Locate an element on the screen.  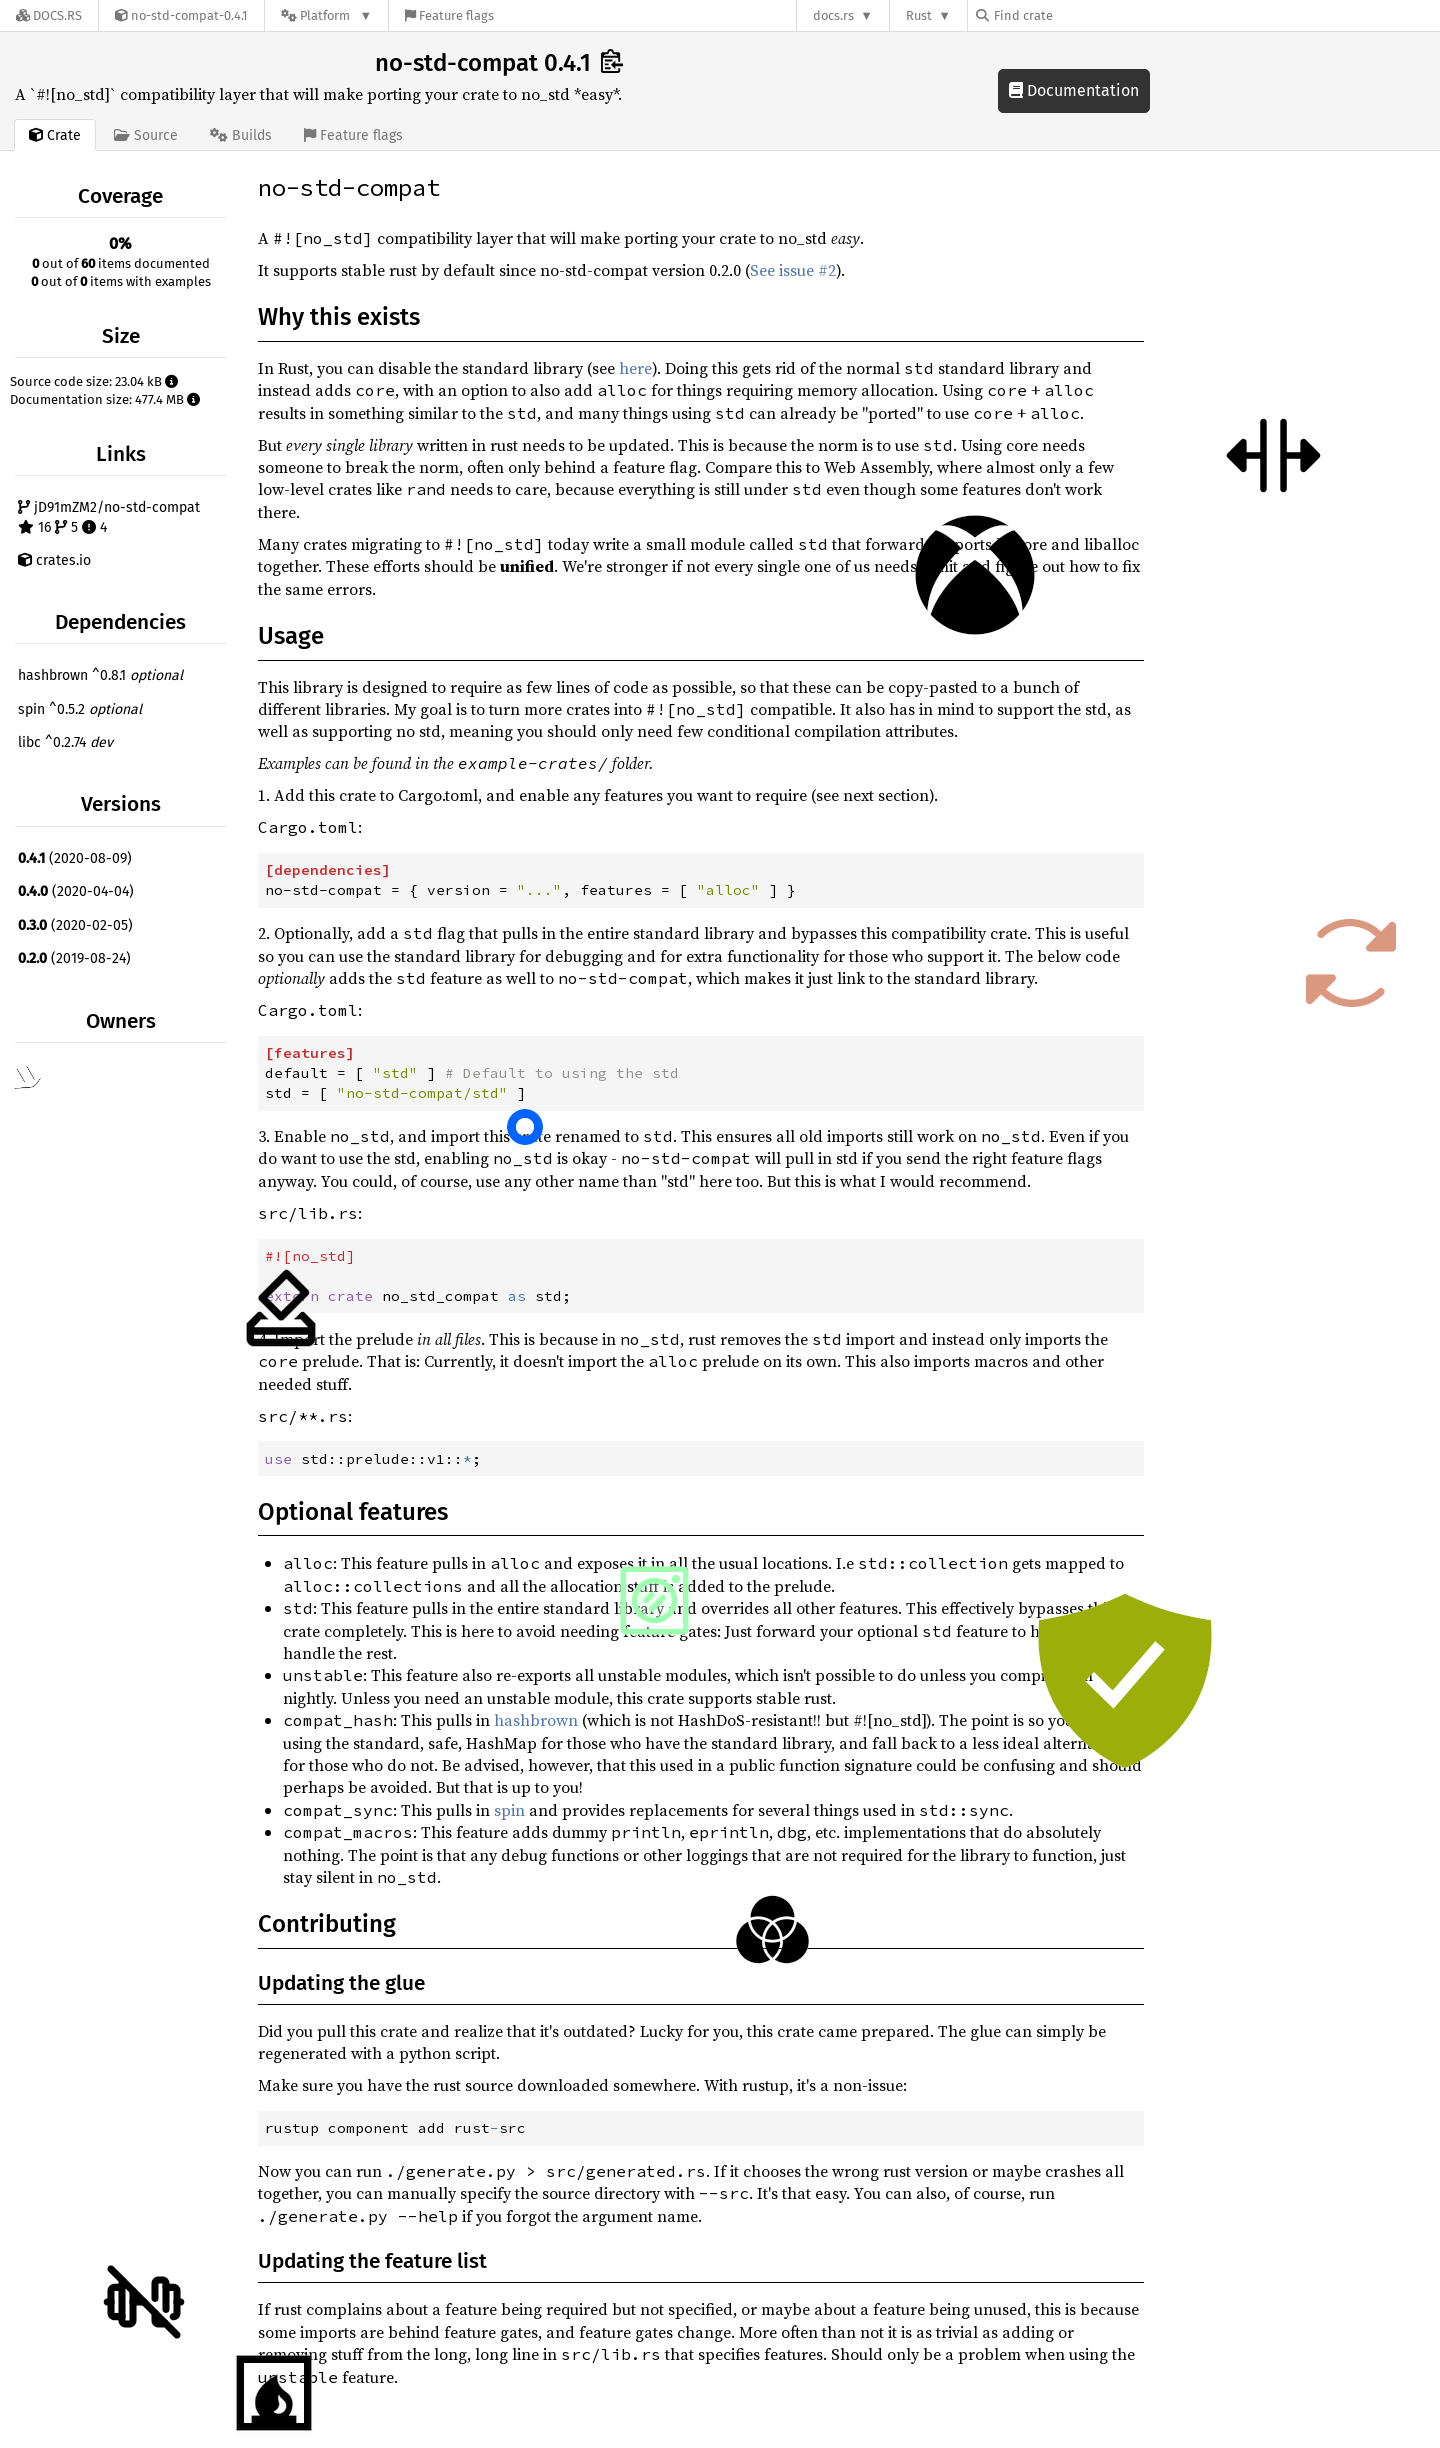
open Xbox app is located at coordinates (975, 575).